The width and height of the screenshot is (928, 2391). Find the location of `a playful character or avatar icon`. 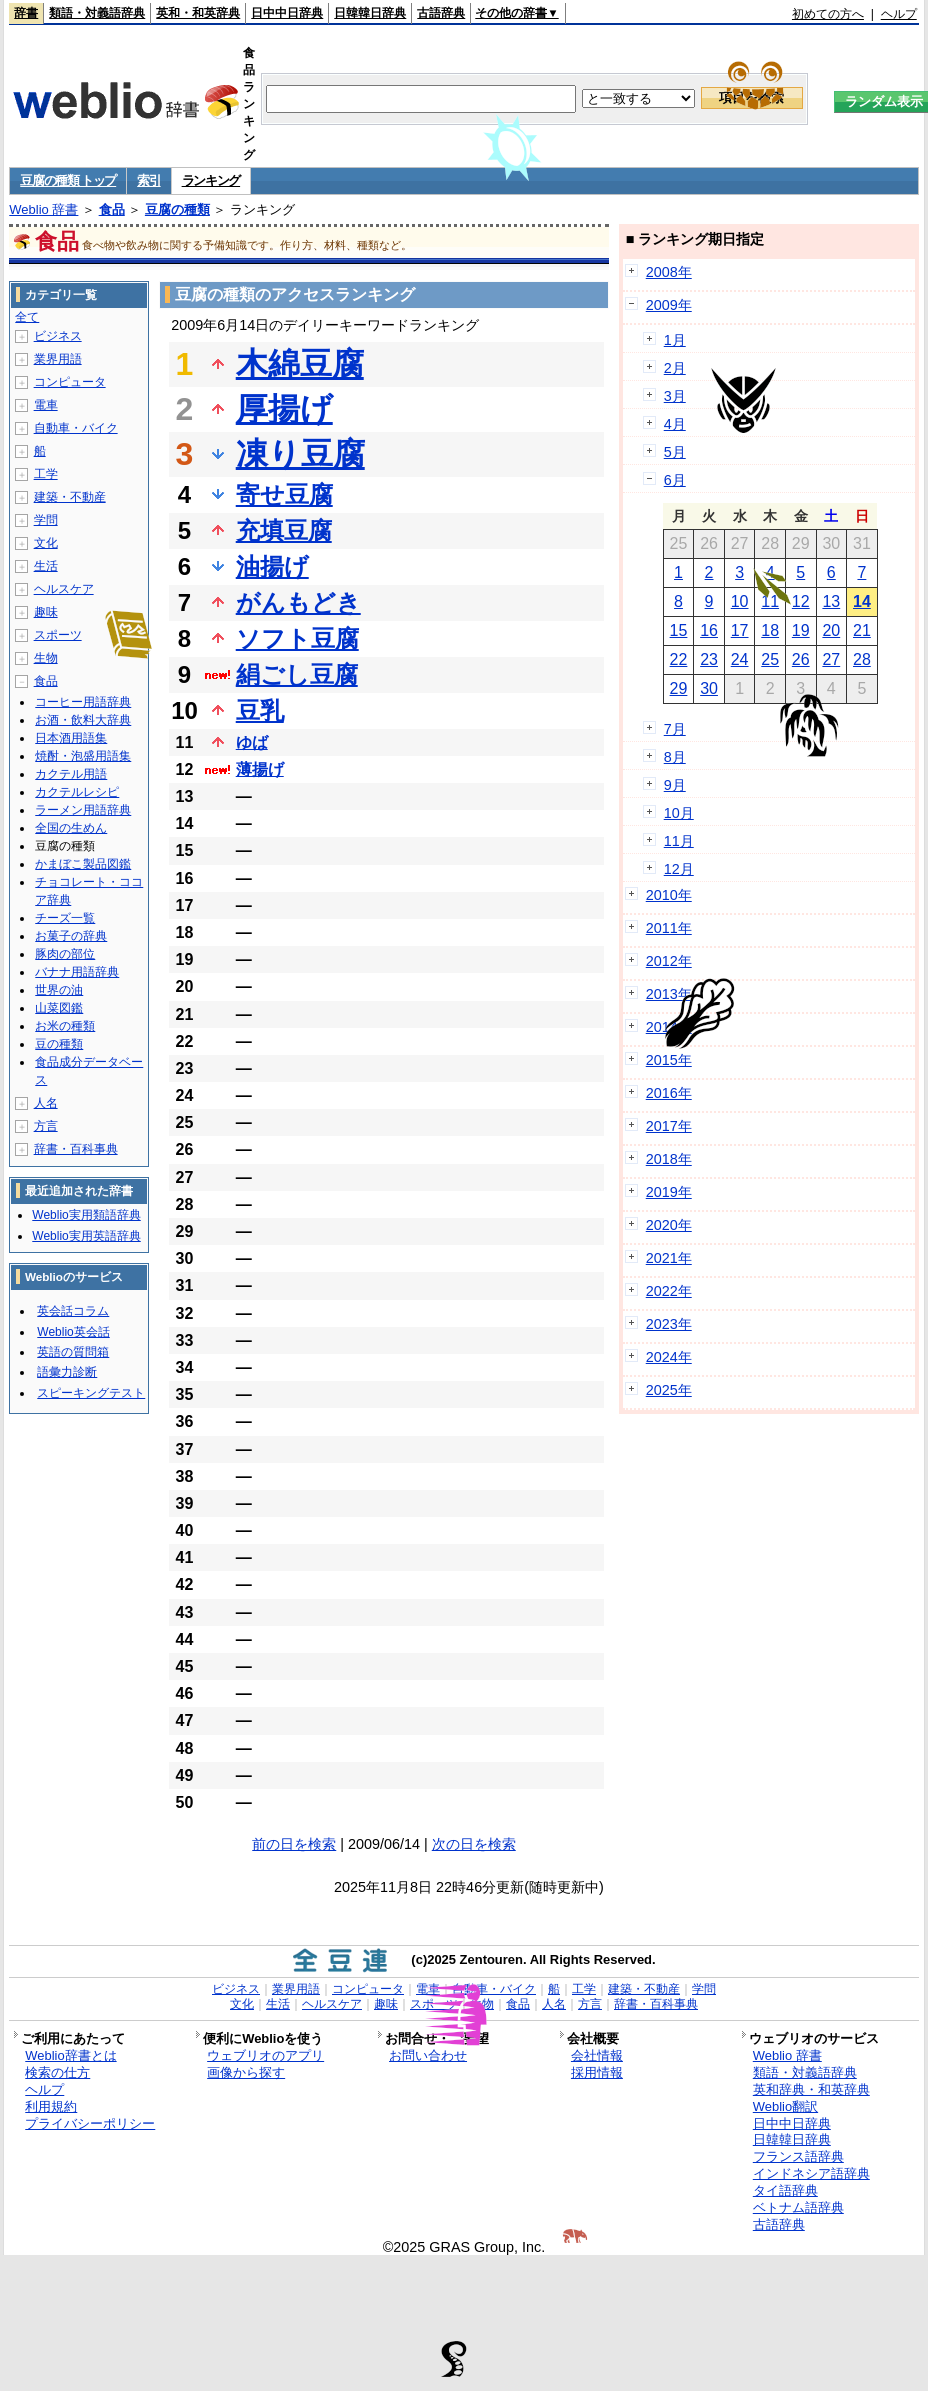

a playful character or avatar icon is located at coordinates (755, 86).